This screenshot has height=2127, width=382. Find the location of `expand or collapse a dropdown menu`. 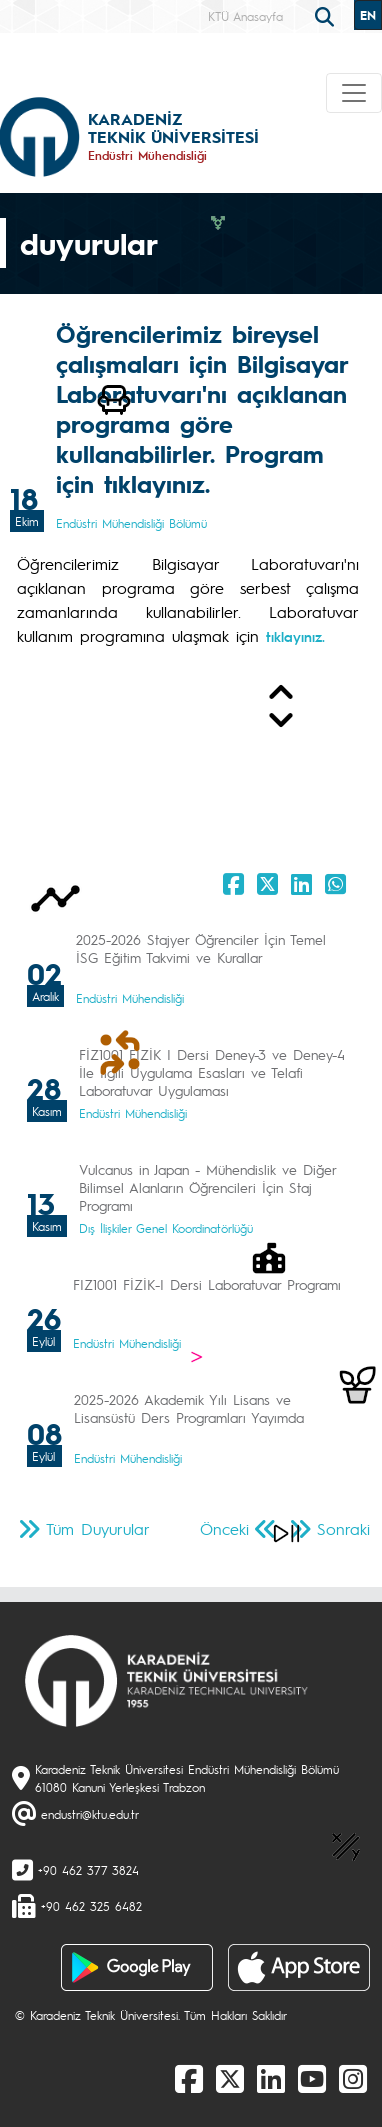

expand or collapse a dropdown menu is located at coordinates (281, 706).